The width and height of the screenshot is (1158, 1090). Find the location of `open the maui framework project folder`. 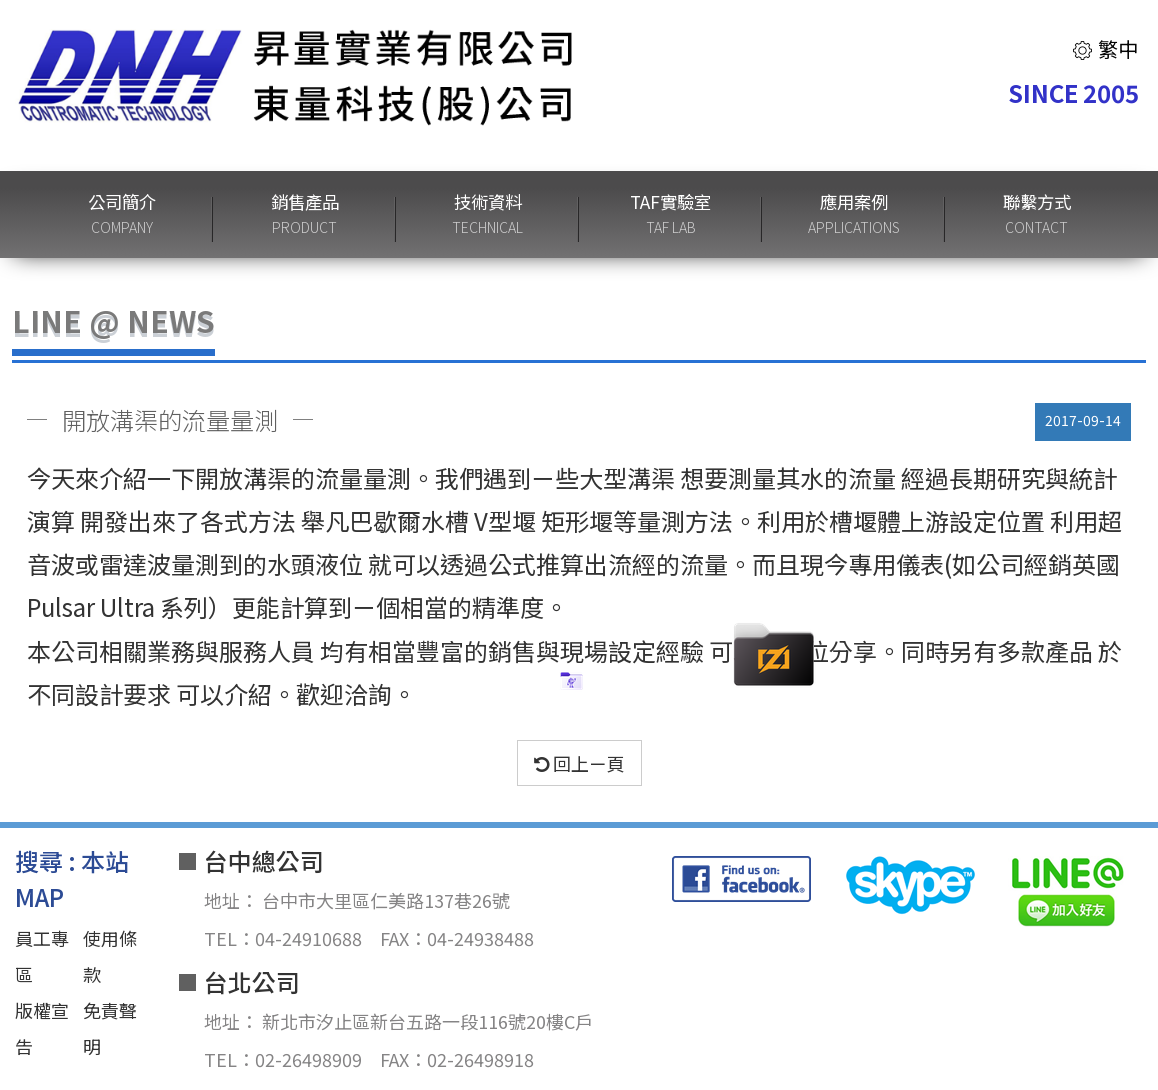

open the maui framework project folder is located at coordinates (571, 681).